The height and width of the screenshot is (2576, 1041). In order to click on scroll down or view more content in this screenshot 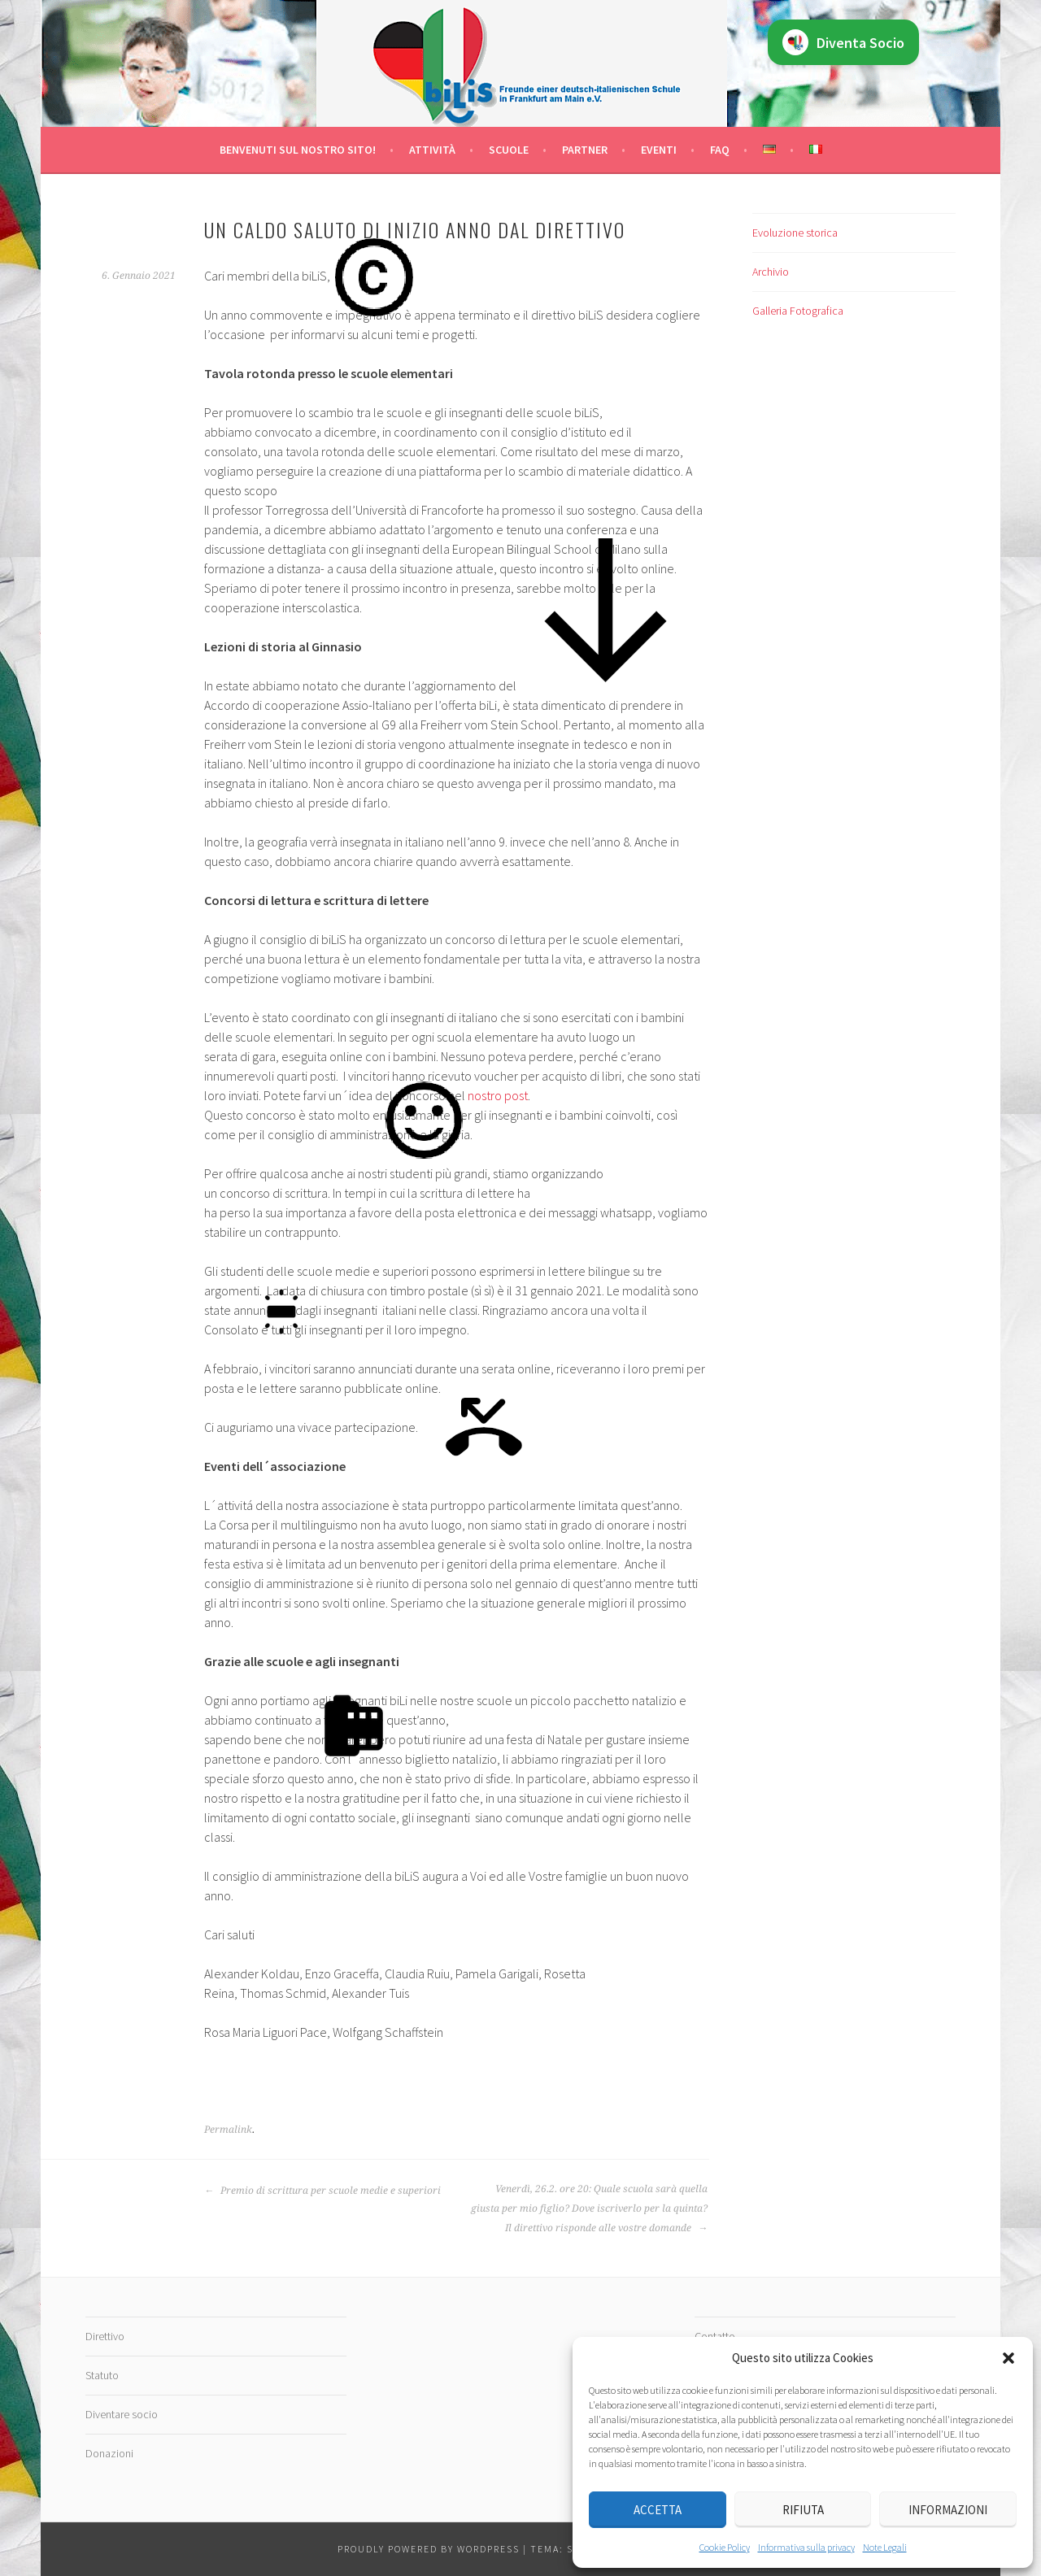, I will do `click(605, 610)`.